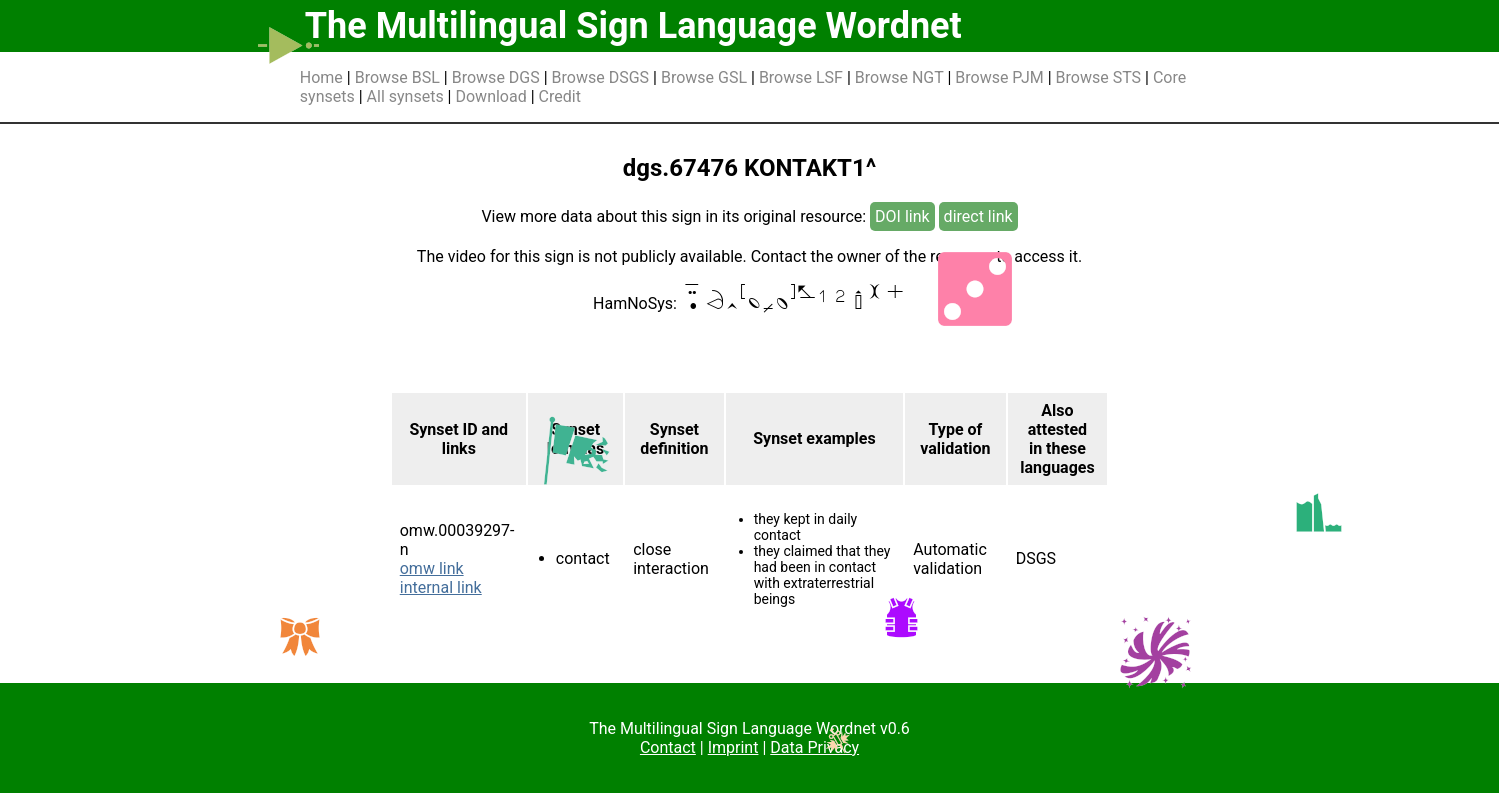  What do you see at coordinates (975, 289) in the screenshot?
I see `roll the dice or randomize` at bounding box center [975, 289].